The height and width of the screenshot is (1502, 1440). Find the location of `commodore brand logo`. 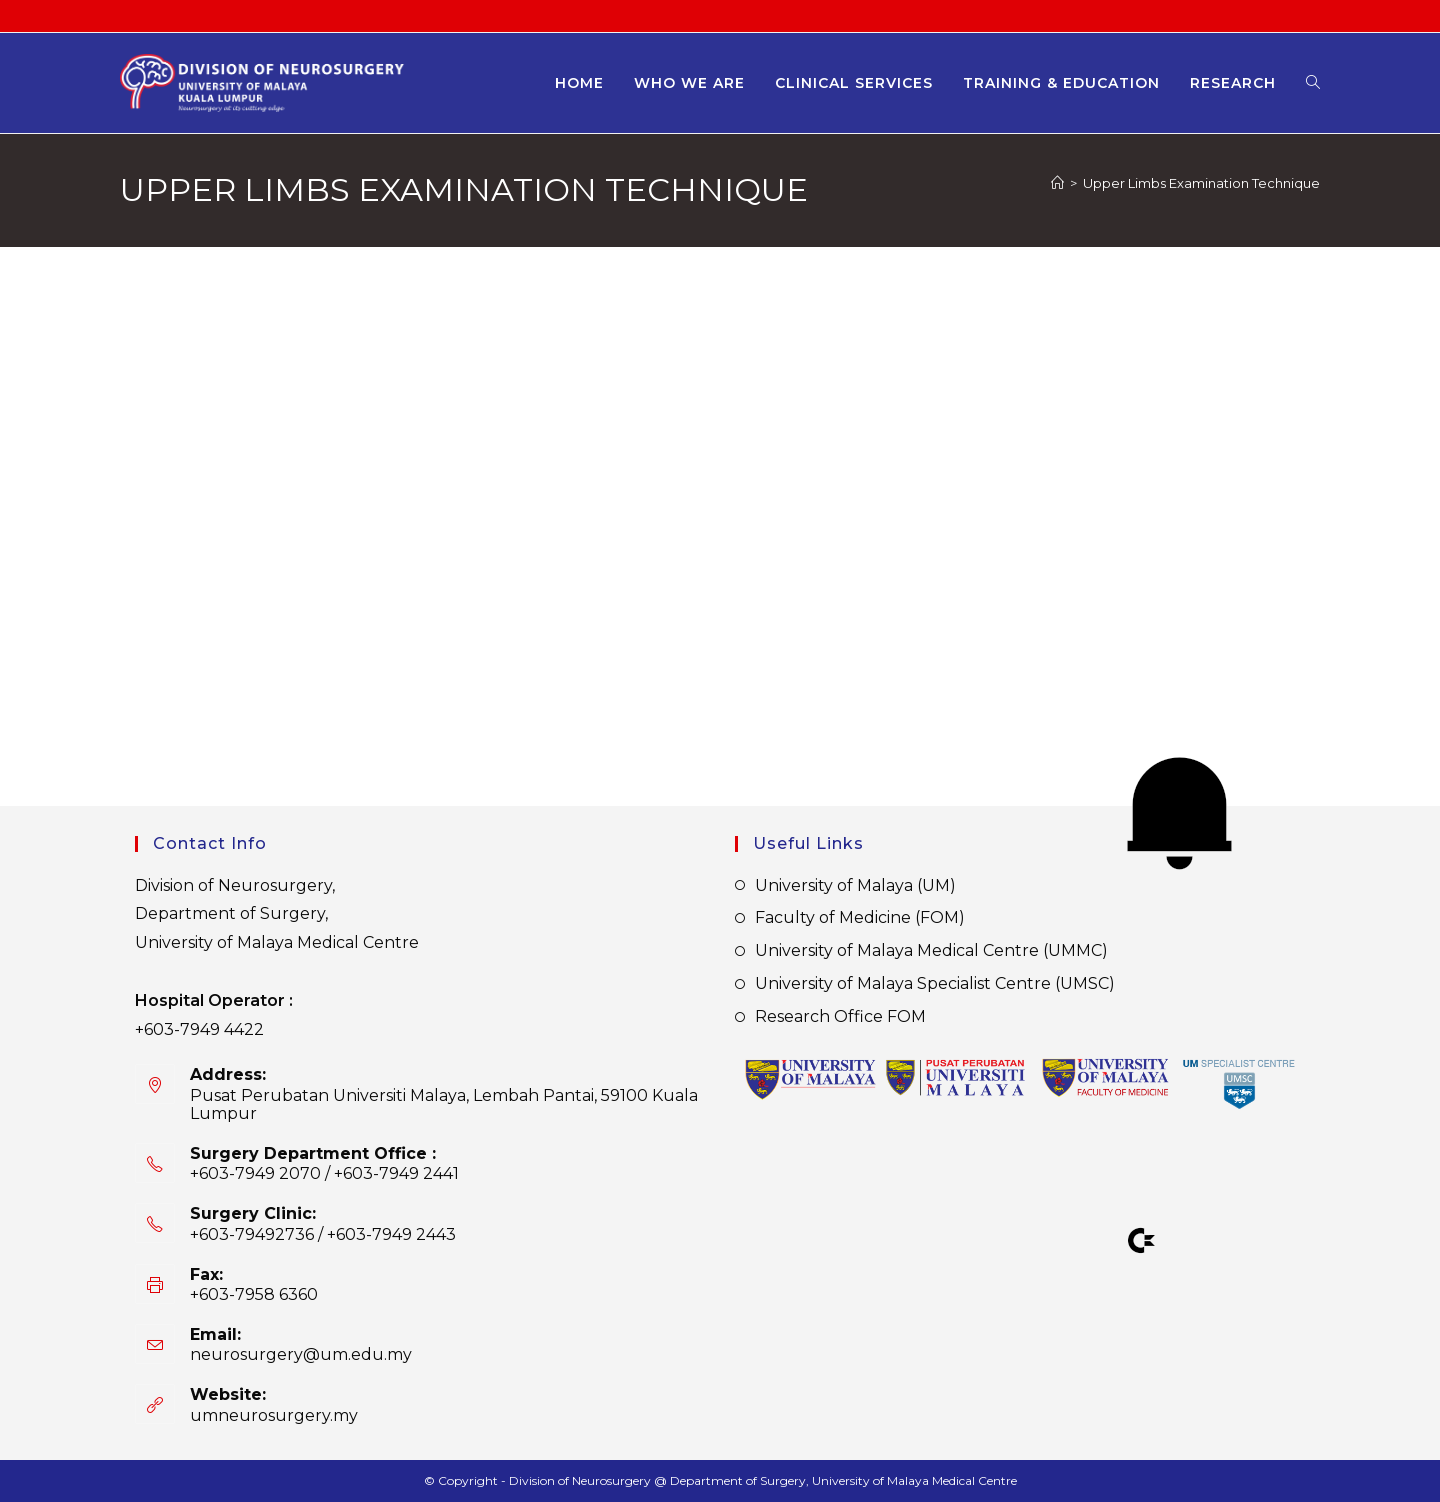

commodore brand logo is located at coordinates (1141, 1240).